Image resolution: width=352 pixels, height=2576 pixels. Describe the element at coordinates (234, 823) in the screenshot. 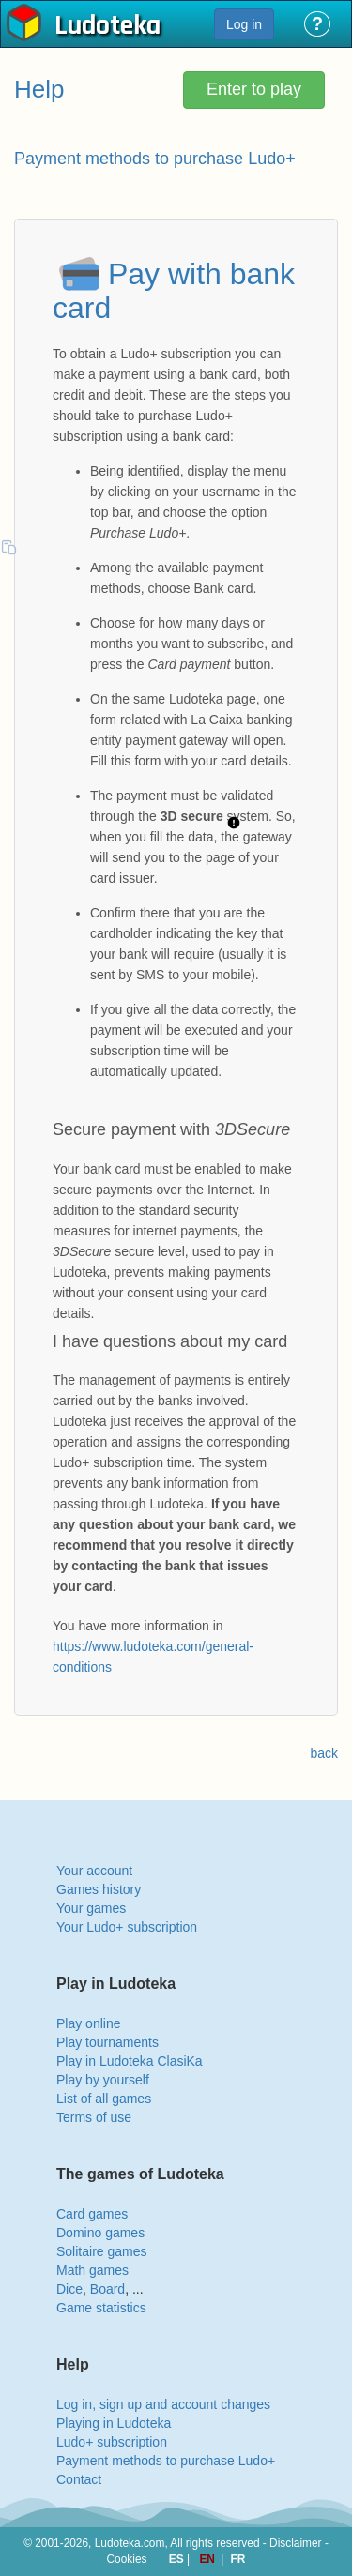

I see `indicates a warning or alert requiring attention` at that location.